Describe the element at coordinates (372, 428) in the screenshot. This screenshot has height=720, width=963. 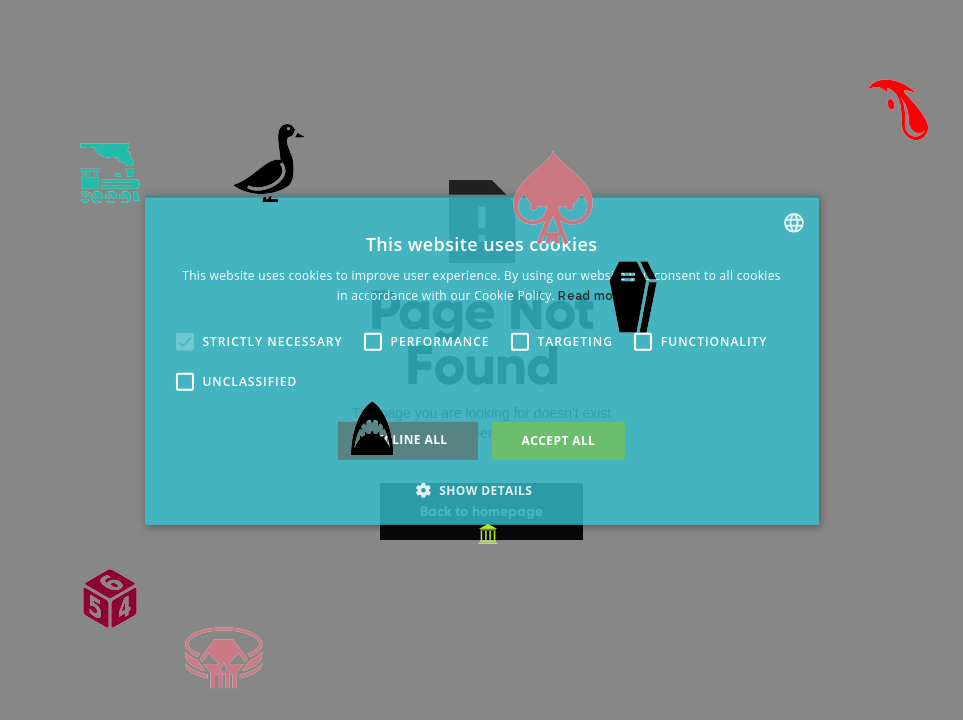
I see `shark or dangerous creature indicator in a game` at that location.